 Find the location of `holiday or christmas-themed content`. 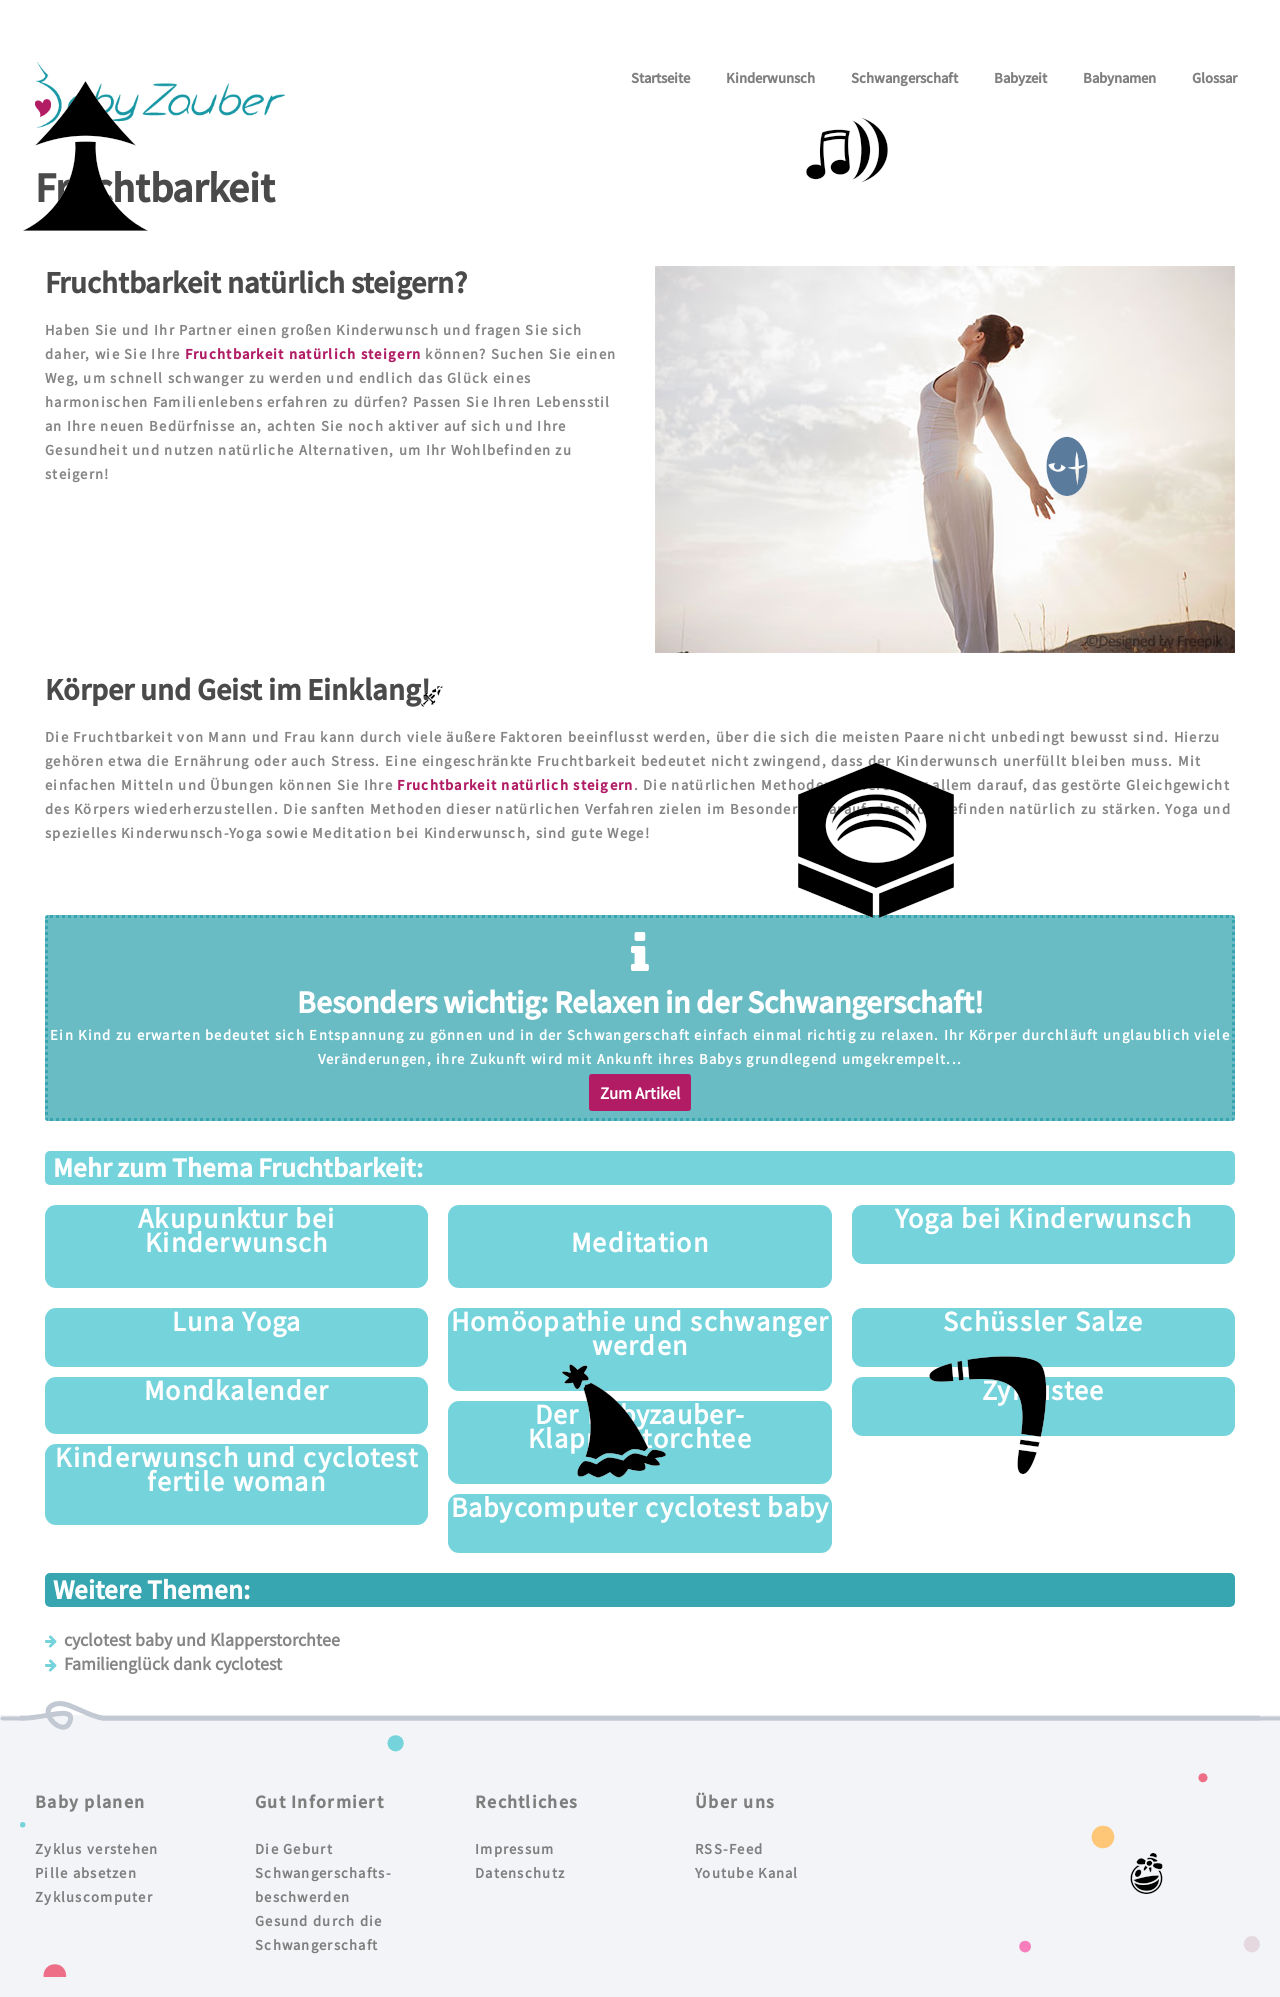

holiday or christmas-themed content is located at coordinates (614, 1421).